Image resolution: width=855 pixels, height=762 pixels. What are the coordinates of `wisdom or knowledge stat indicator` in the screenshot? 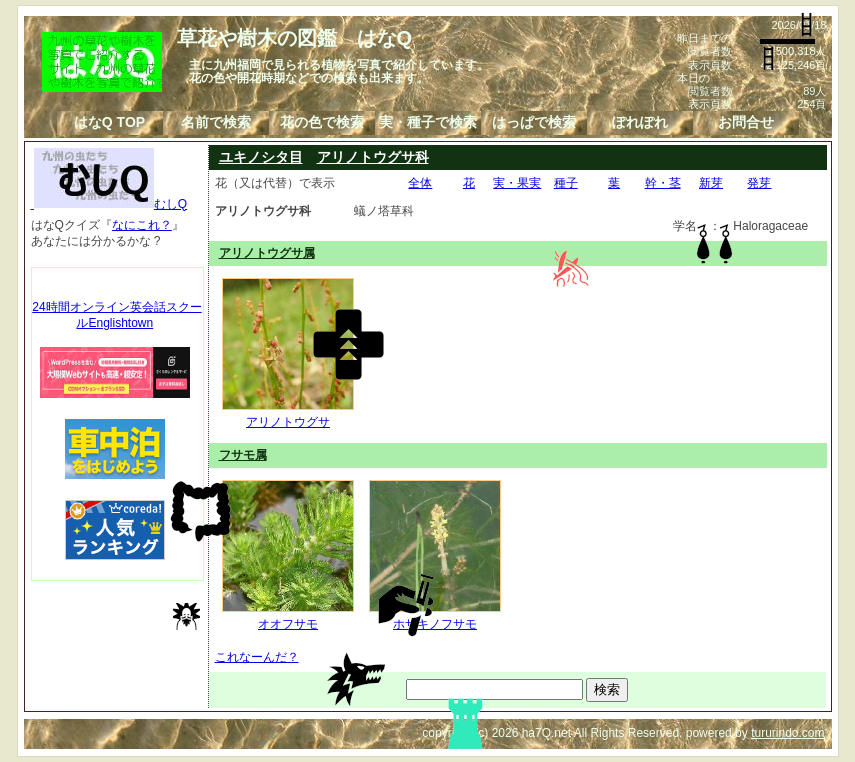 It's located at (186, 616).